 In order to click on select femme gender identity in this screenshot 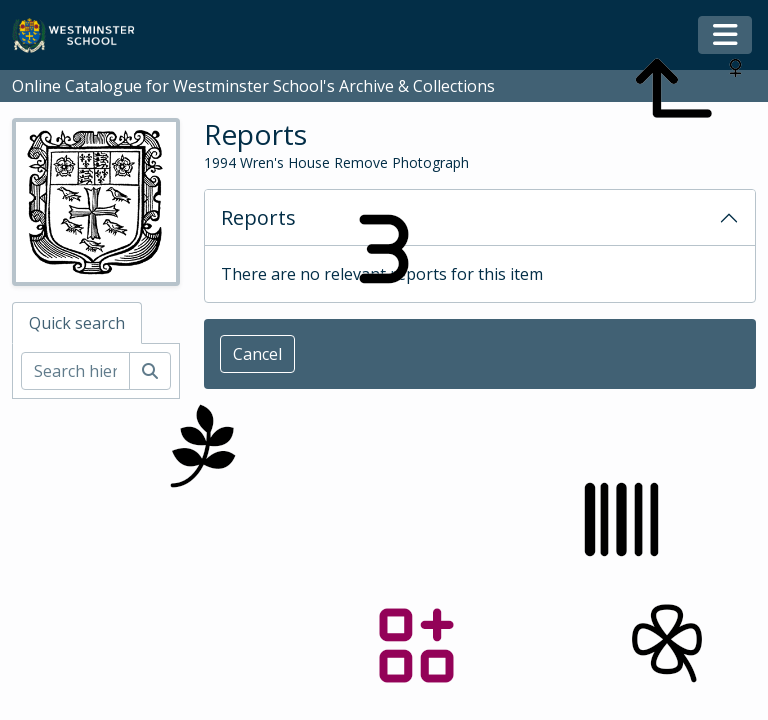, I will do `click(735, 67)`.